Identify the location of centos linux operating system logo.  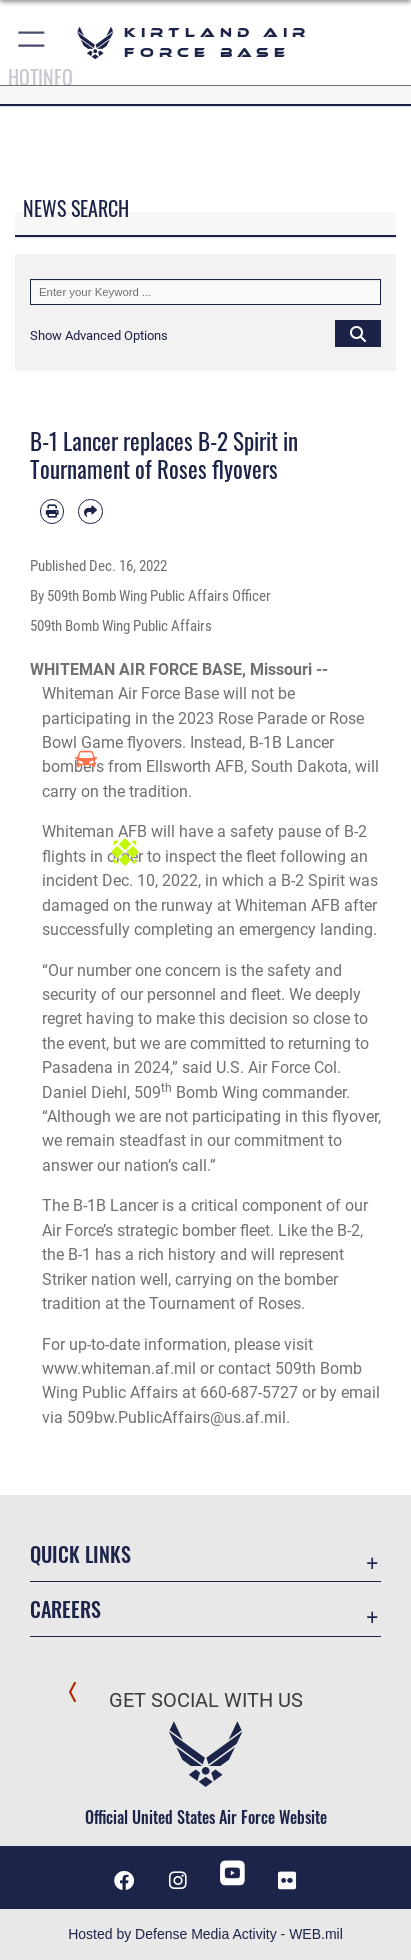
(125, 852).